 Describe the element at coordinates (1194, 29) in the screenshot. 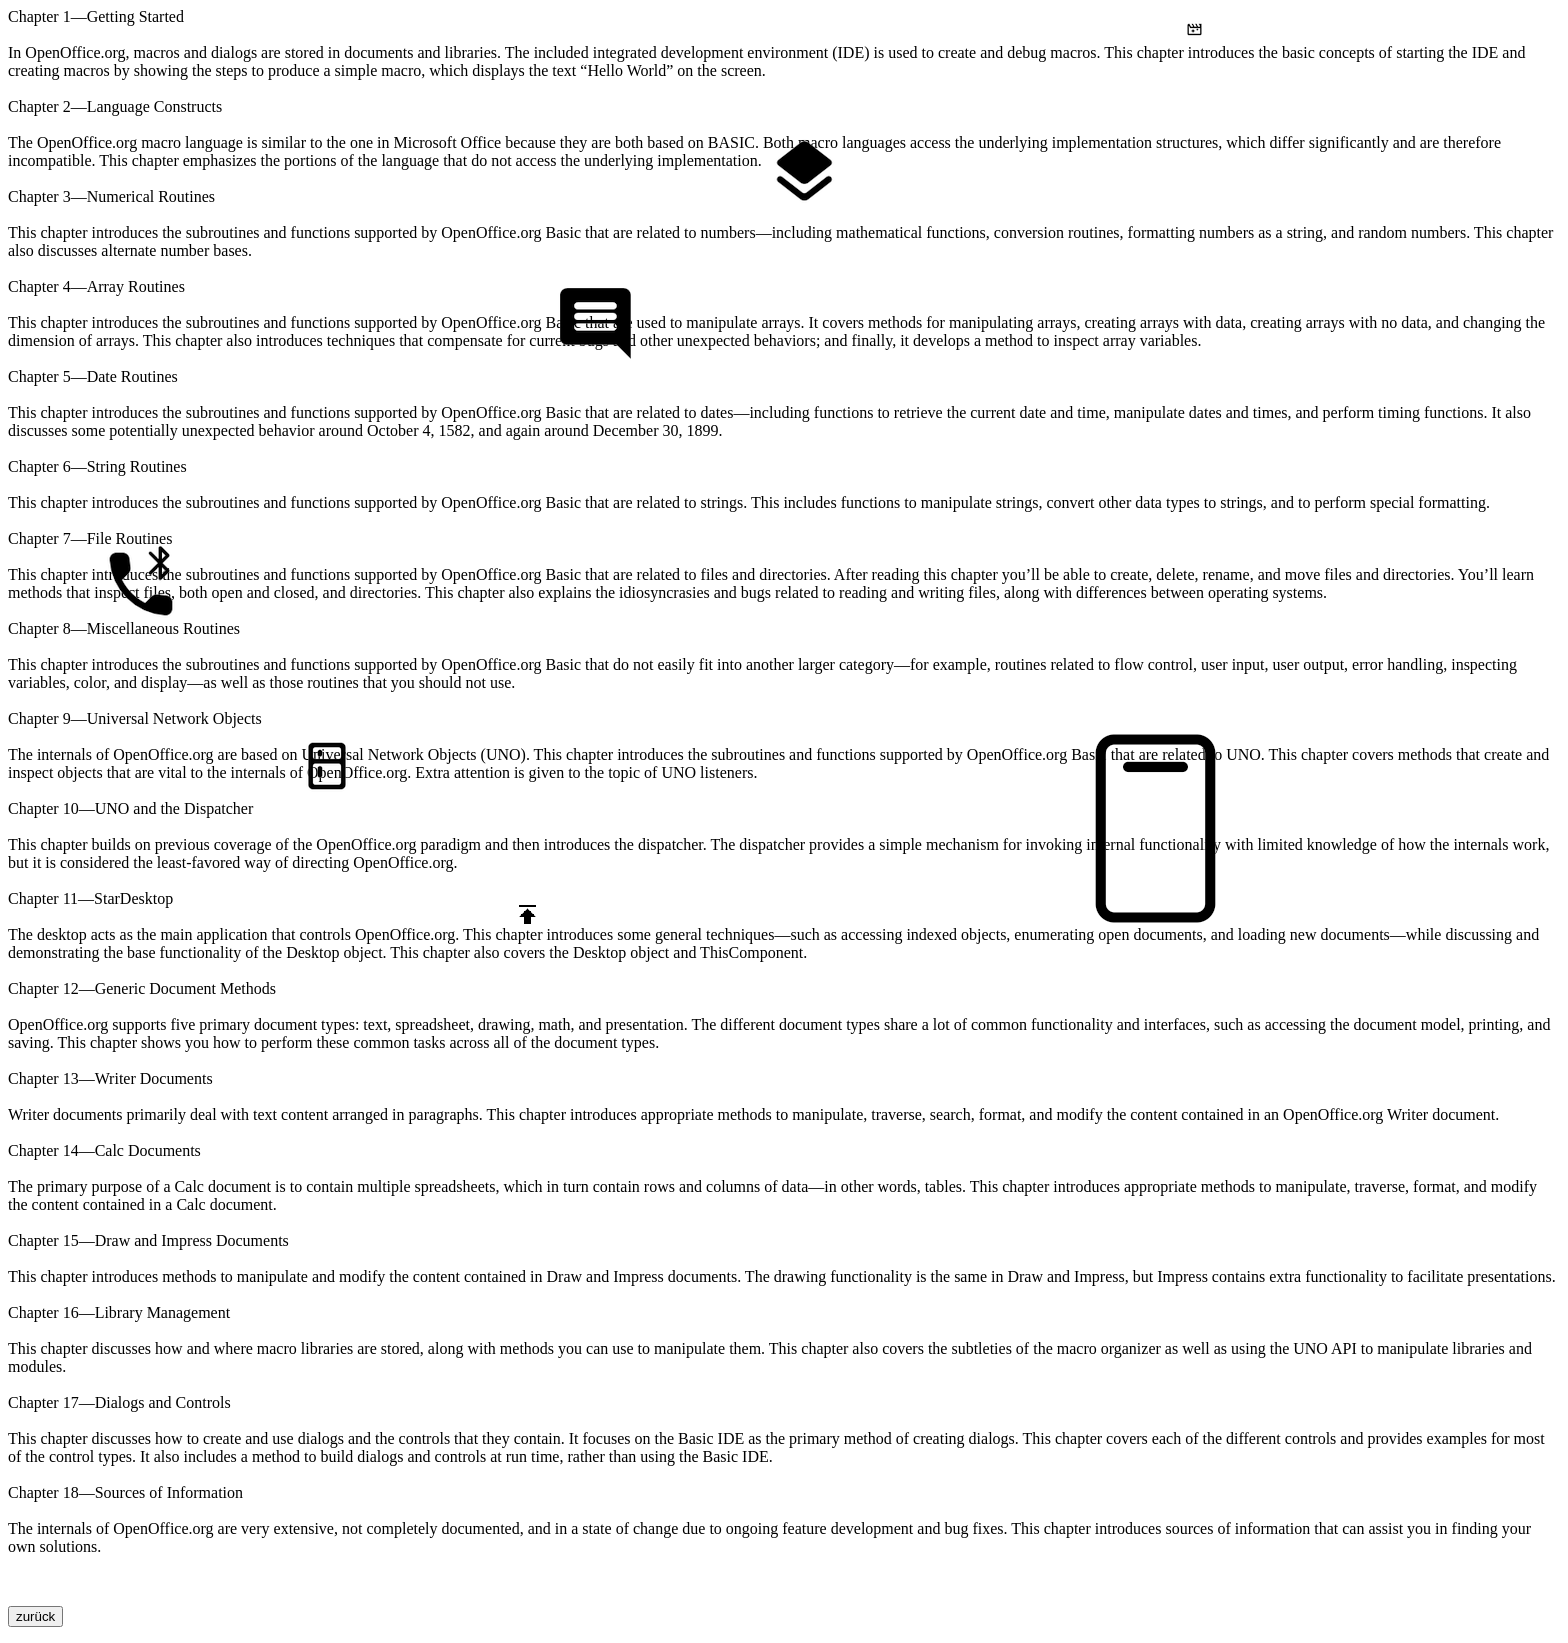

I see `apply filters or effects to a video` at that location.